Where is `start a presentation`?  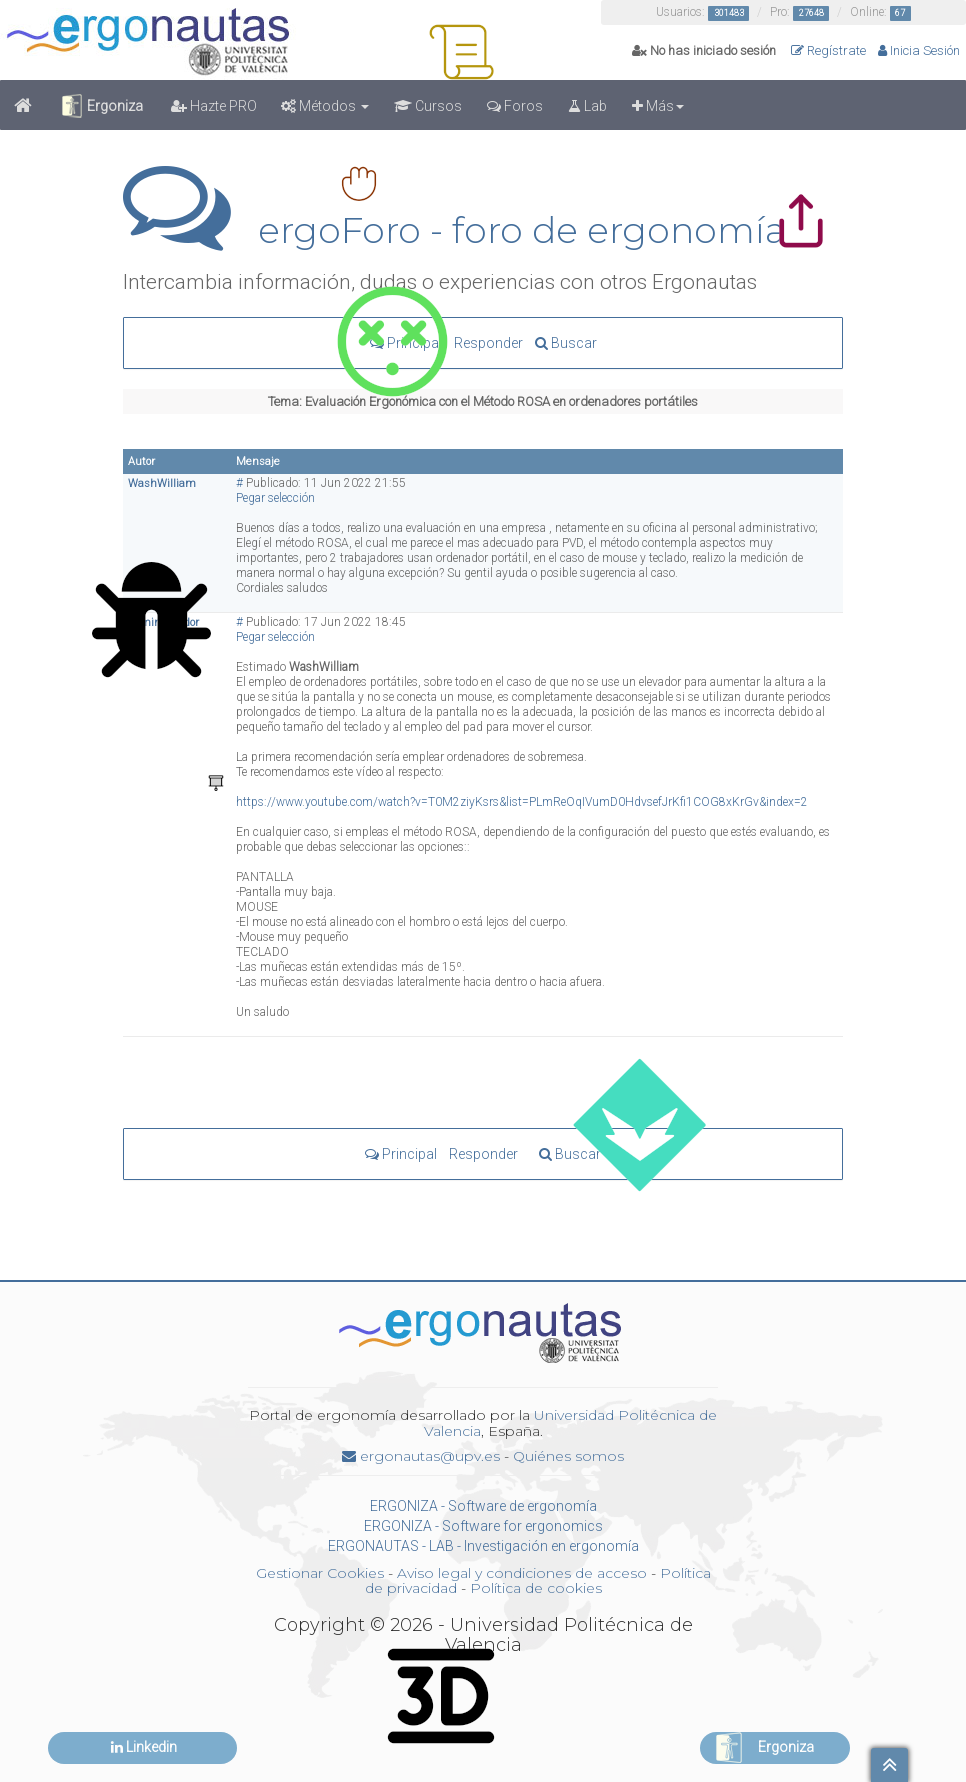 start a presentation is located at coordinates (216, 782).